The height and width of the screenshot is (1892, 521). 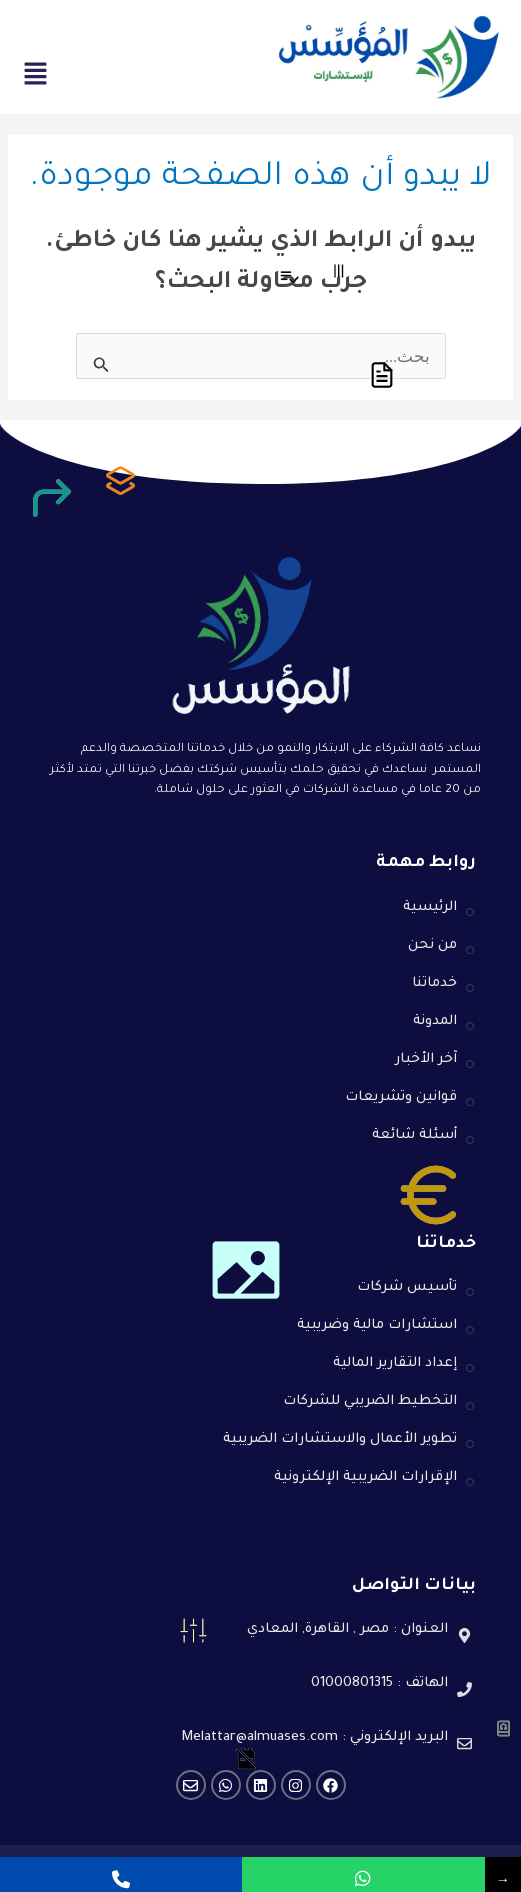 I want to click on view or select euro currency, so click(x=430, y=1195).